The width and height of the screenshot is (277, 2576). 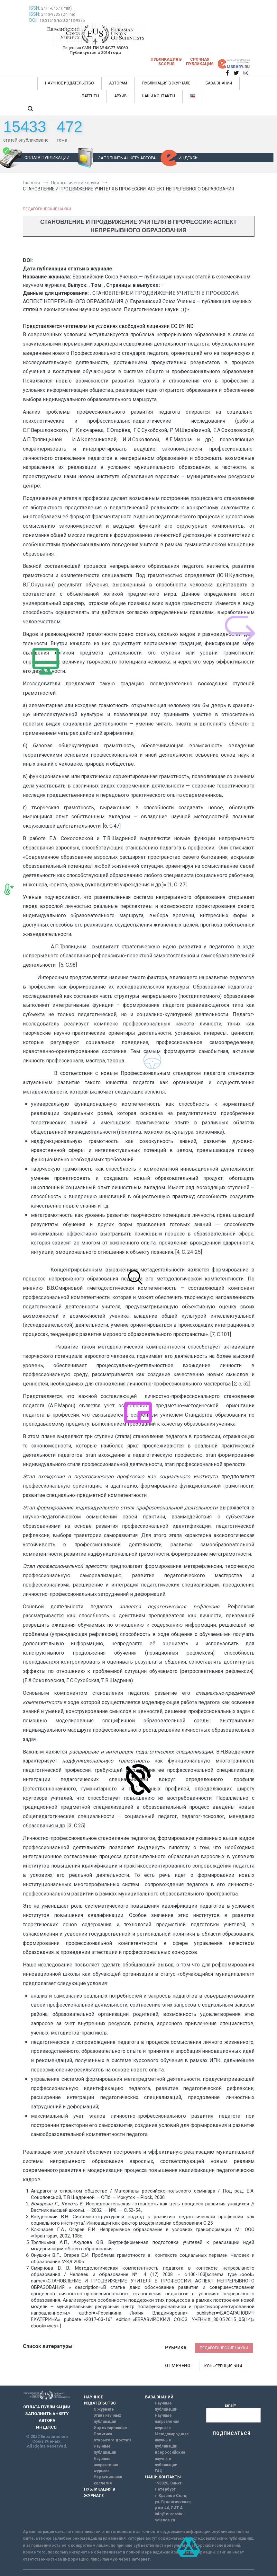 What do you see at coordinates (240, 628) in the screenshot?
I see `redo last action` at bounding box center [240, 628].